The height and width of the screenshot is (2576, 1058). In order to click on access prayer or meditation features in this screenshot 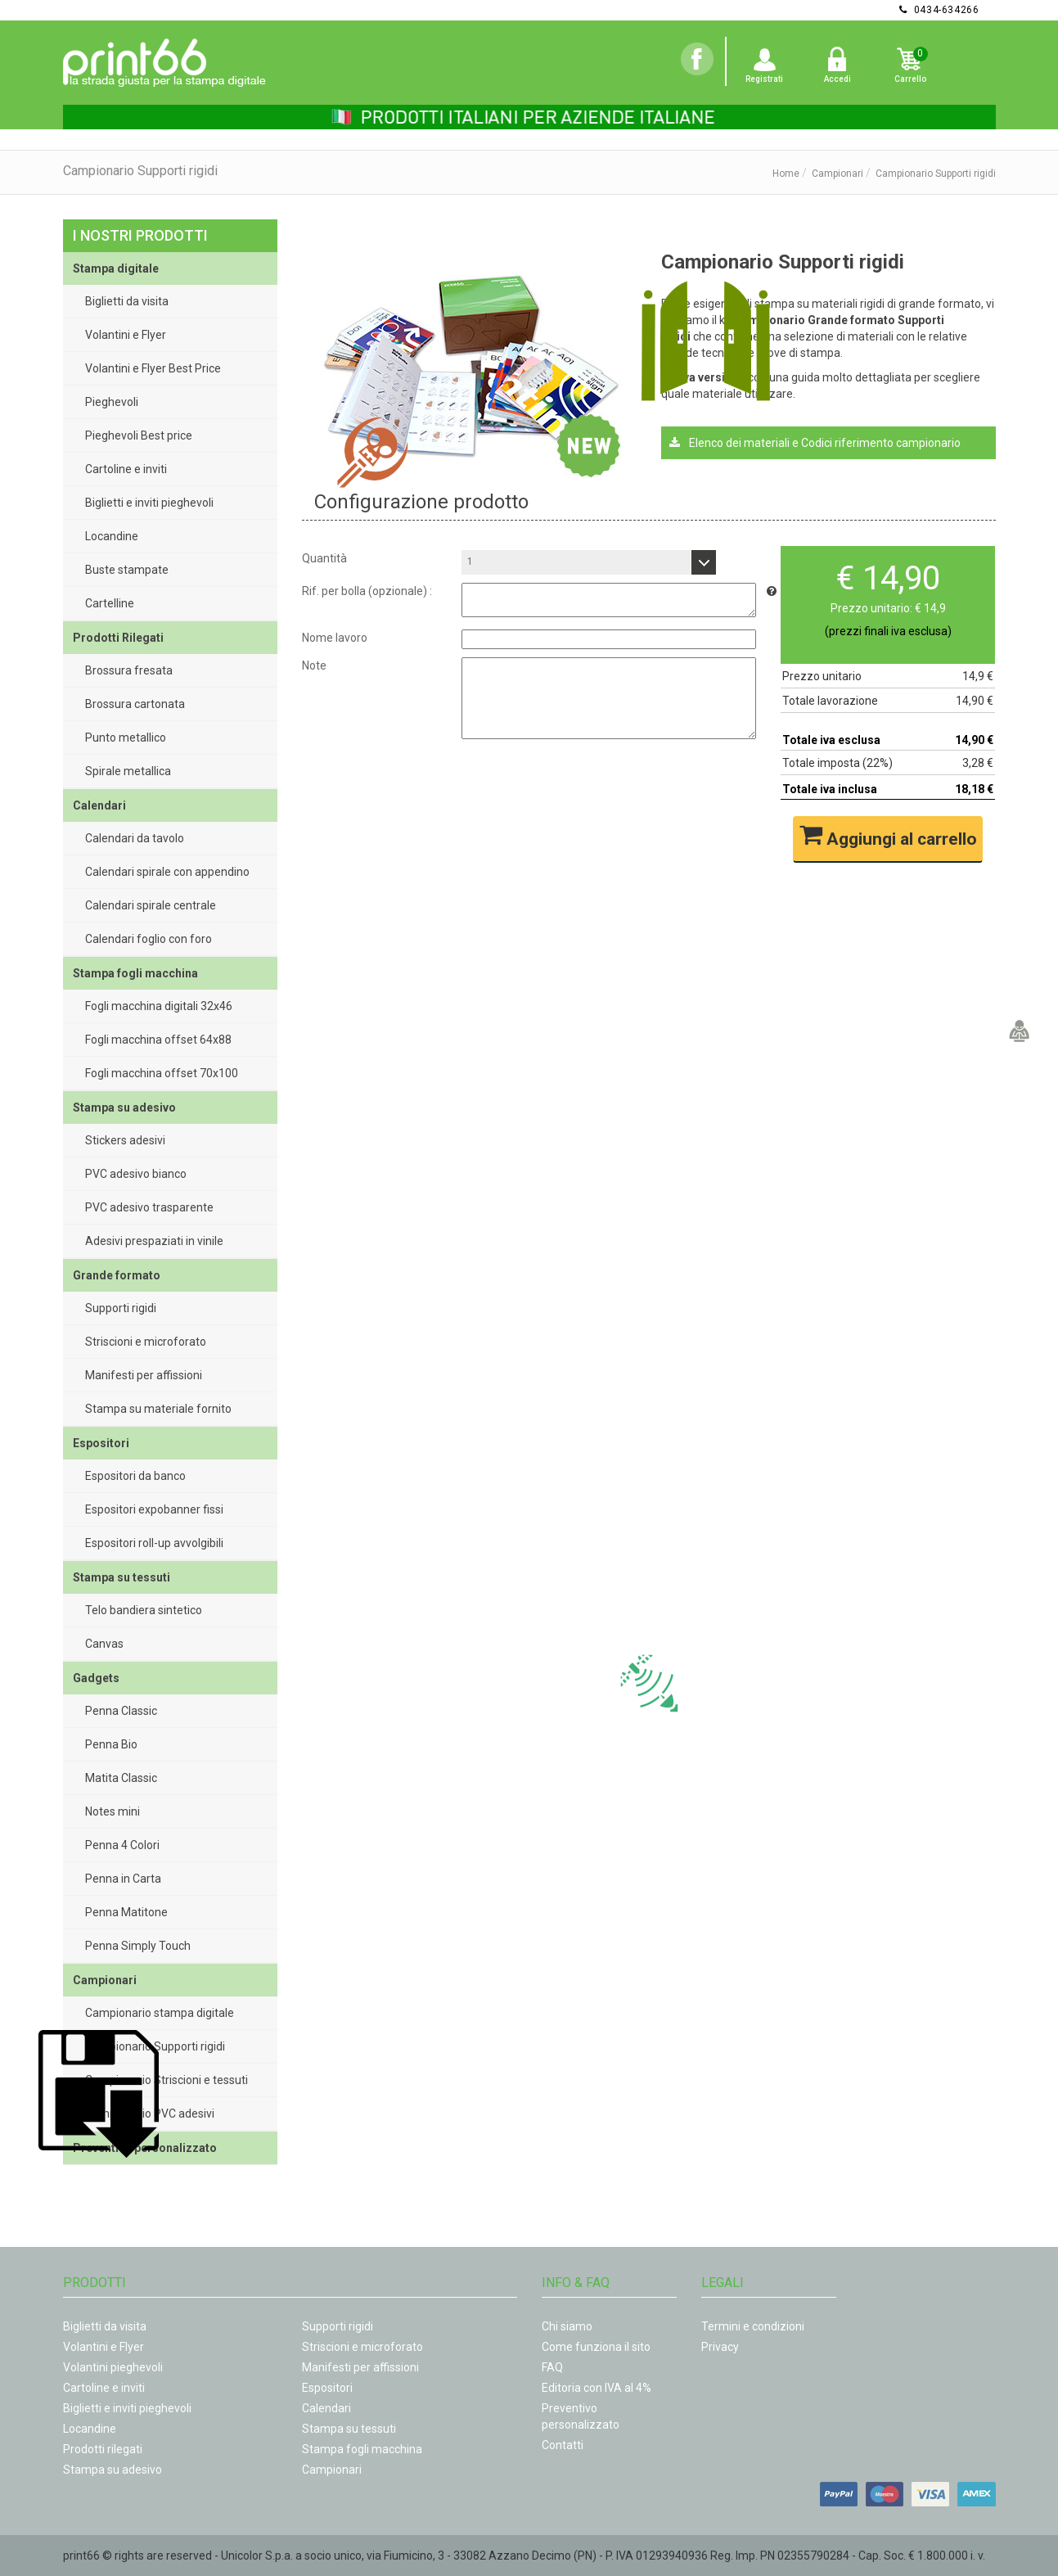, I will do `click(1019, 1031)`.